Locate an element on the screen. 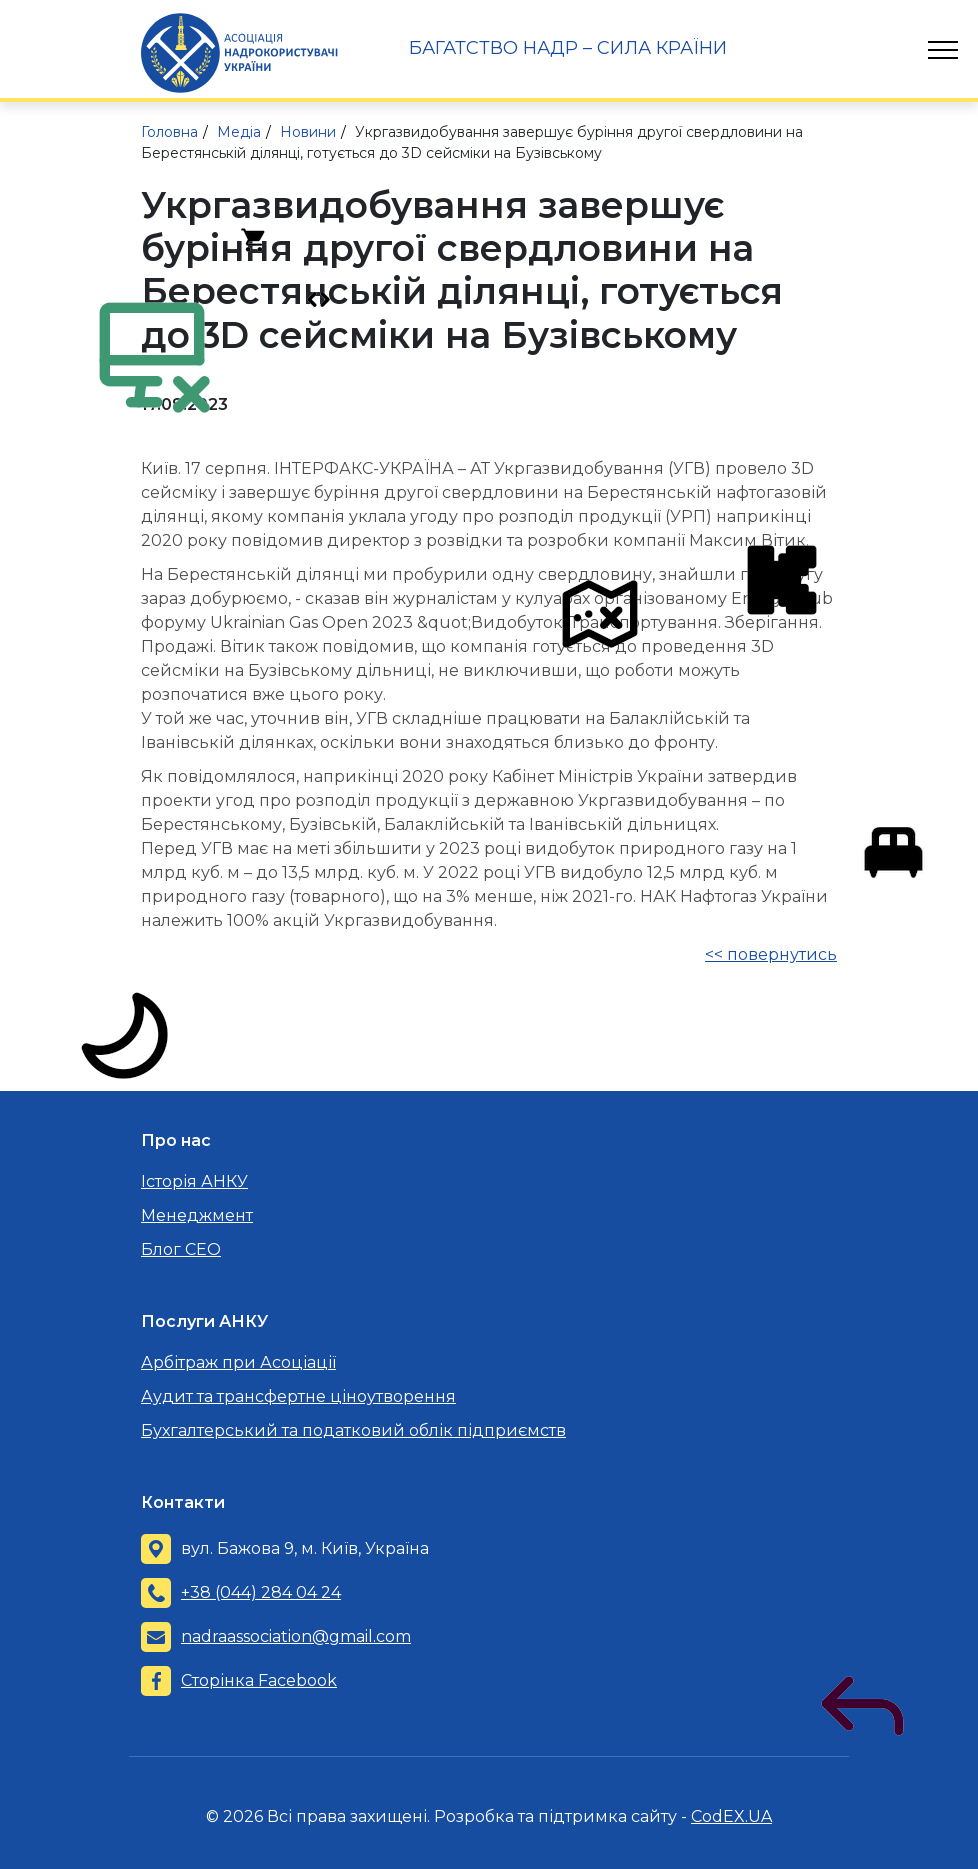 This screenshot has width=978, height=1869. view your shopping cart is located at coordinates (254, 240).